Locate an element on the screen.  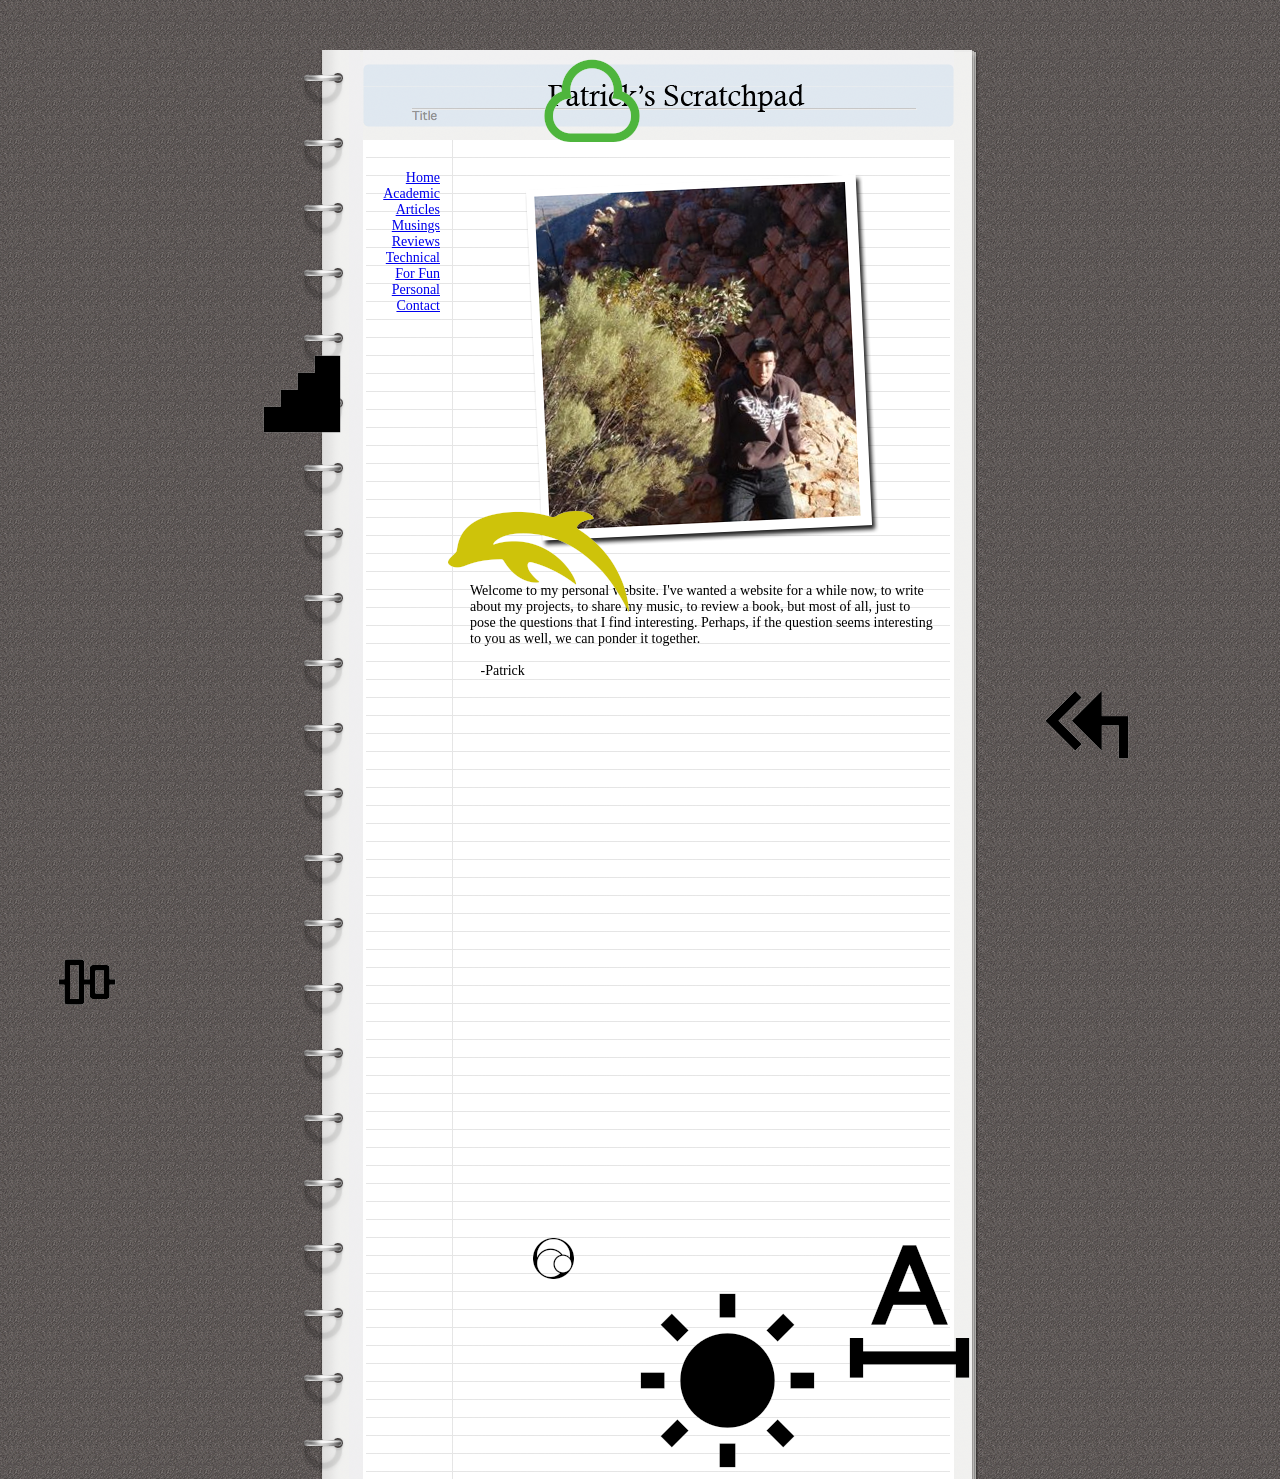
align items to vertical center is located at coordinates (87, 982).